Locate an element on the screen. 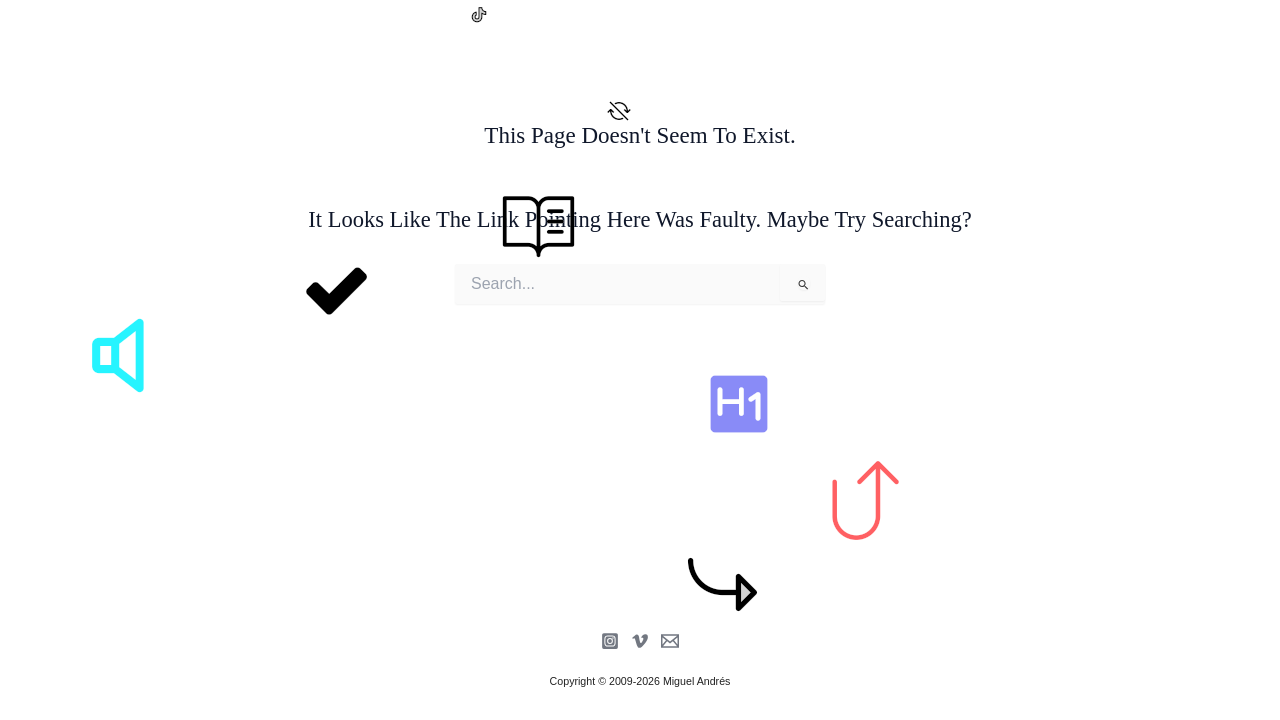 The image size is (1280, 720). sync is disabled or paused is located at coordinates (619, 111).